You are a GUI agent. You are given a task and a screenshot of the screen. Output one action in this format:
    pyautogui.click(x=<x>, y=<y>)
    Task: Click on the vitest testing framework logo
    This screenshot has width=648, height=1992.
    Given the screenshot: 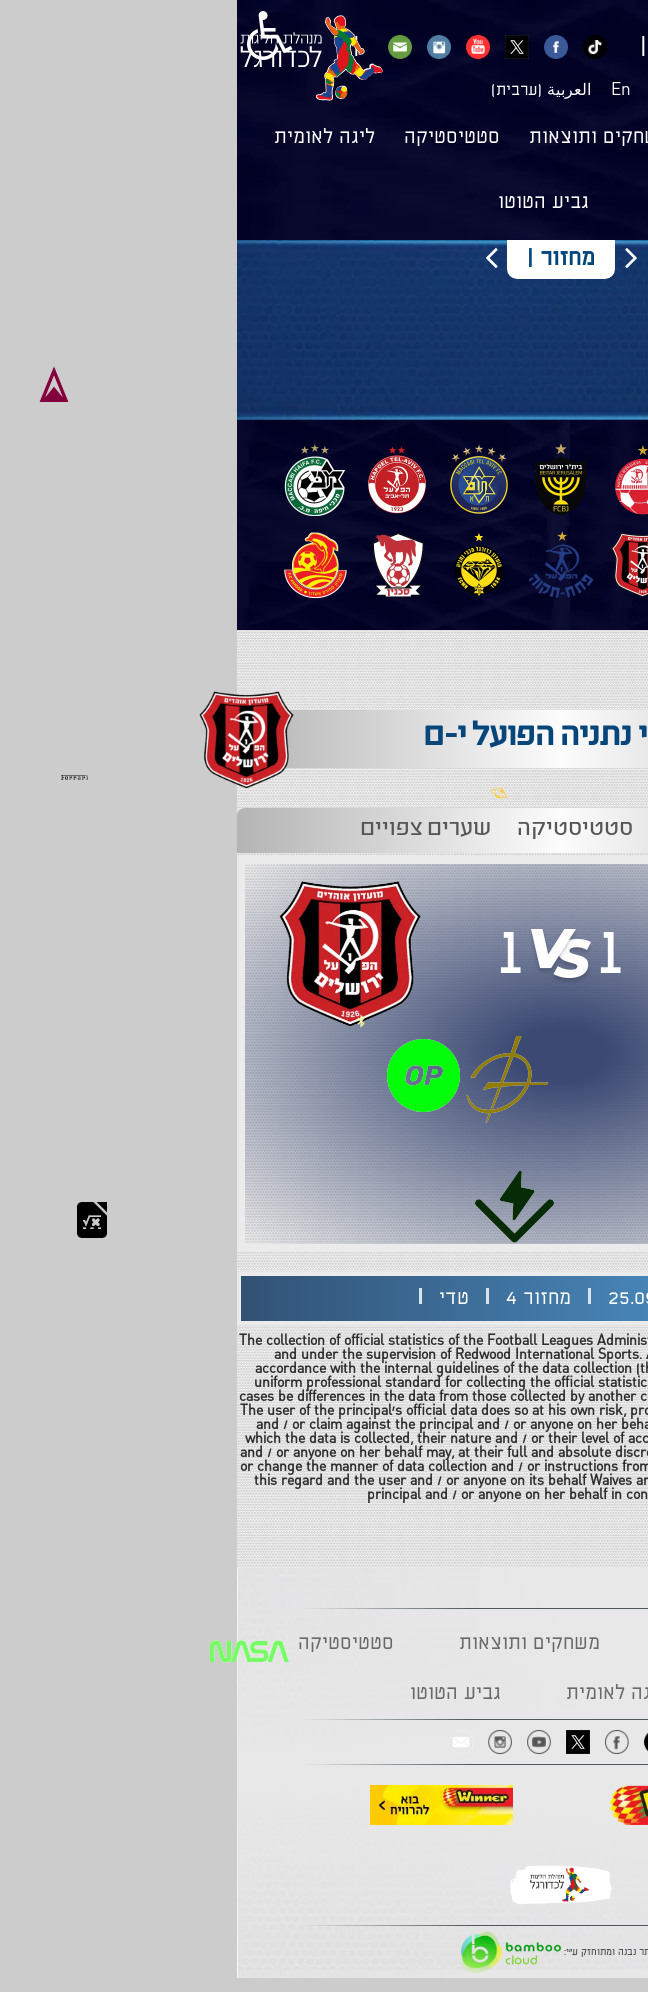 What is the action you would take?
    pyautogui.click(x=514, y=1206)
    